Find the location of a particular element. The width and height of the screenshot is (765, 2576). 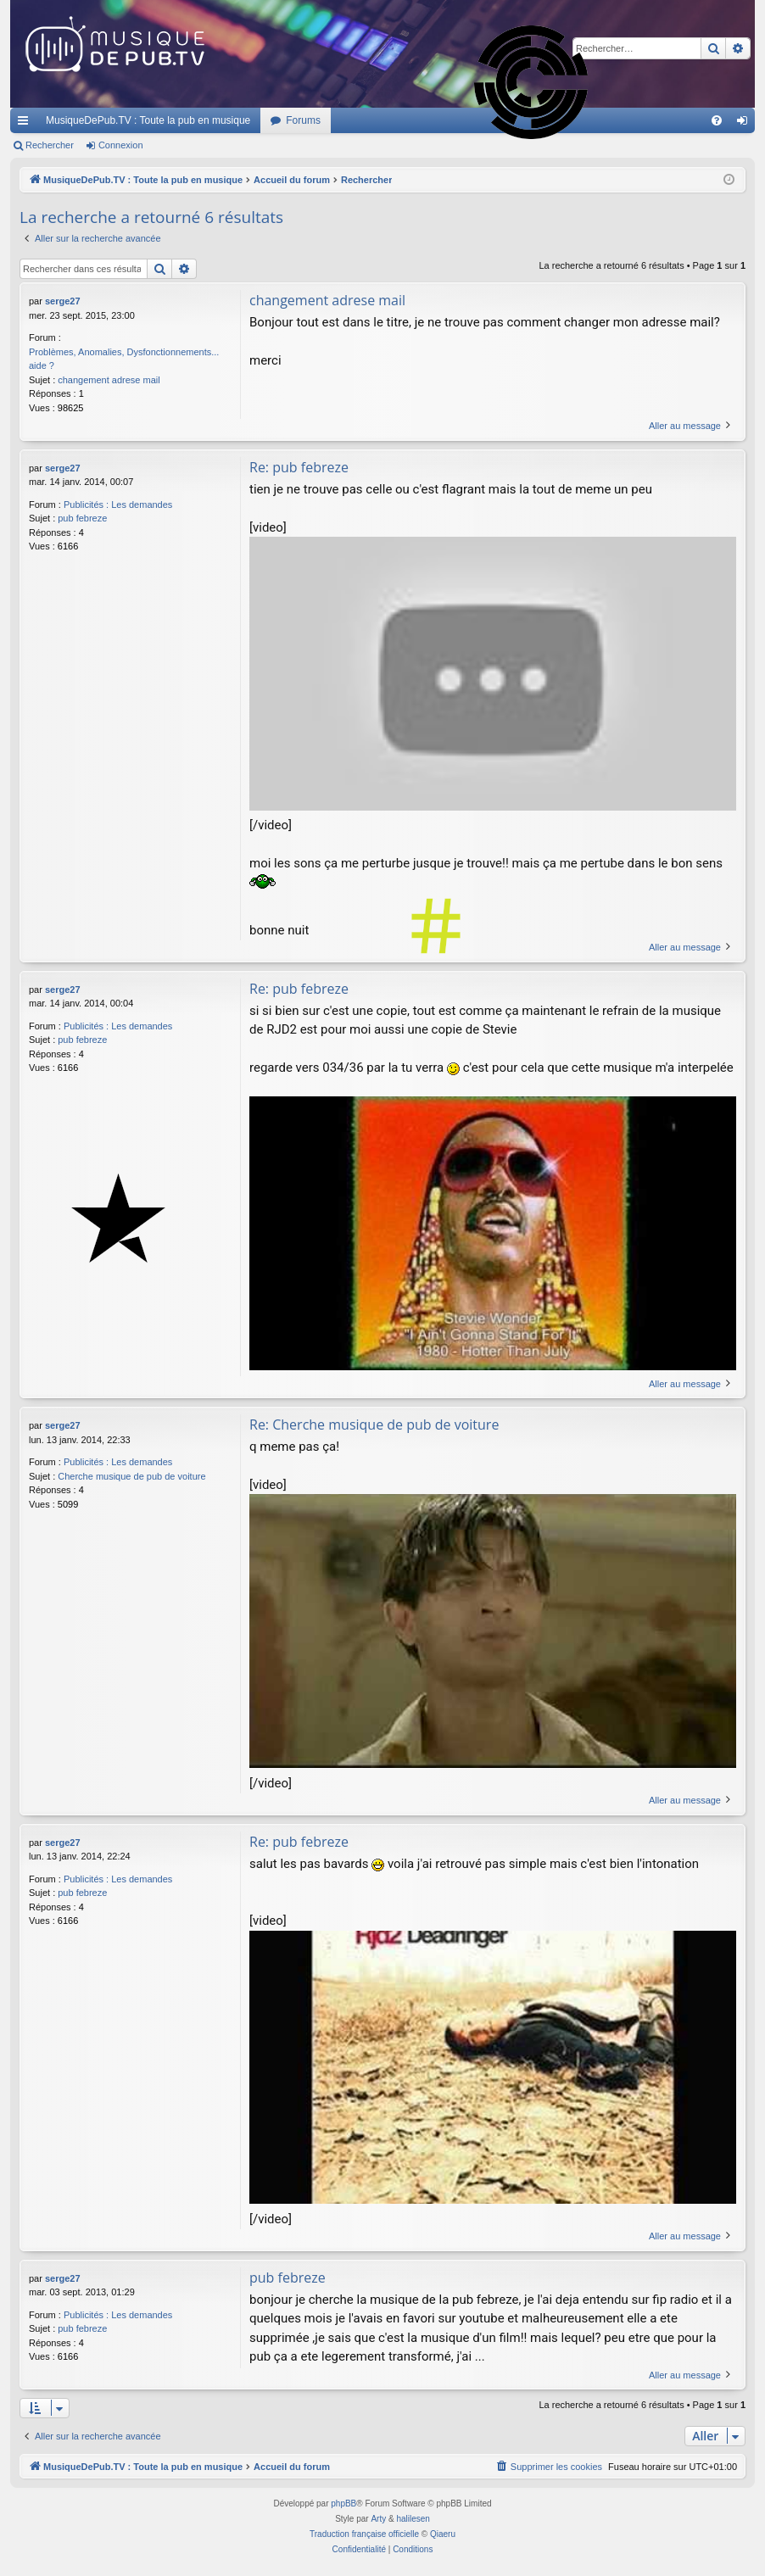

view trustpilot reviews is located at coordinates (118, 1218).